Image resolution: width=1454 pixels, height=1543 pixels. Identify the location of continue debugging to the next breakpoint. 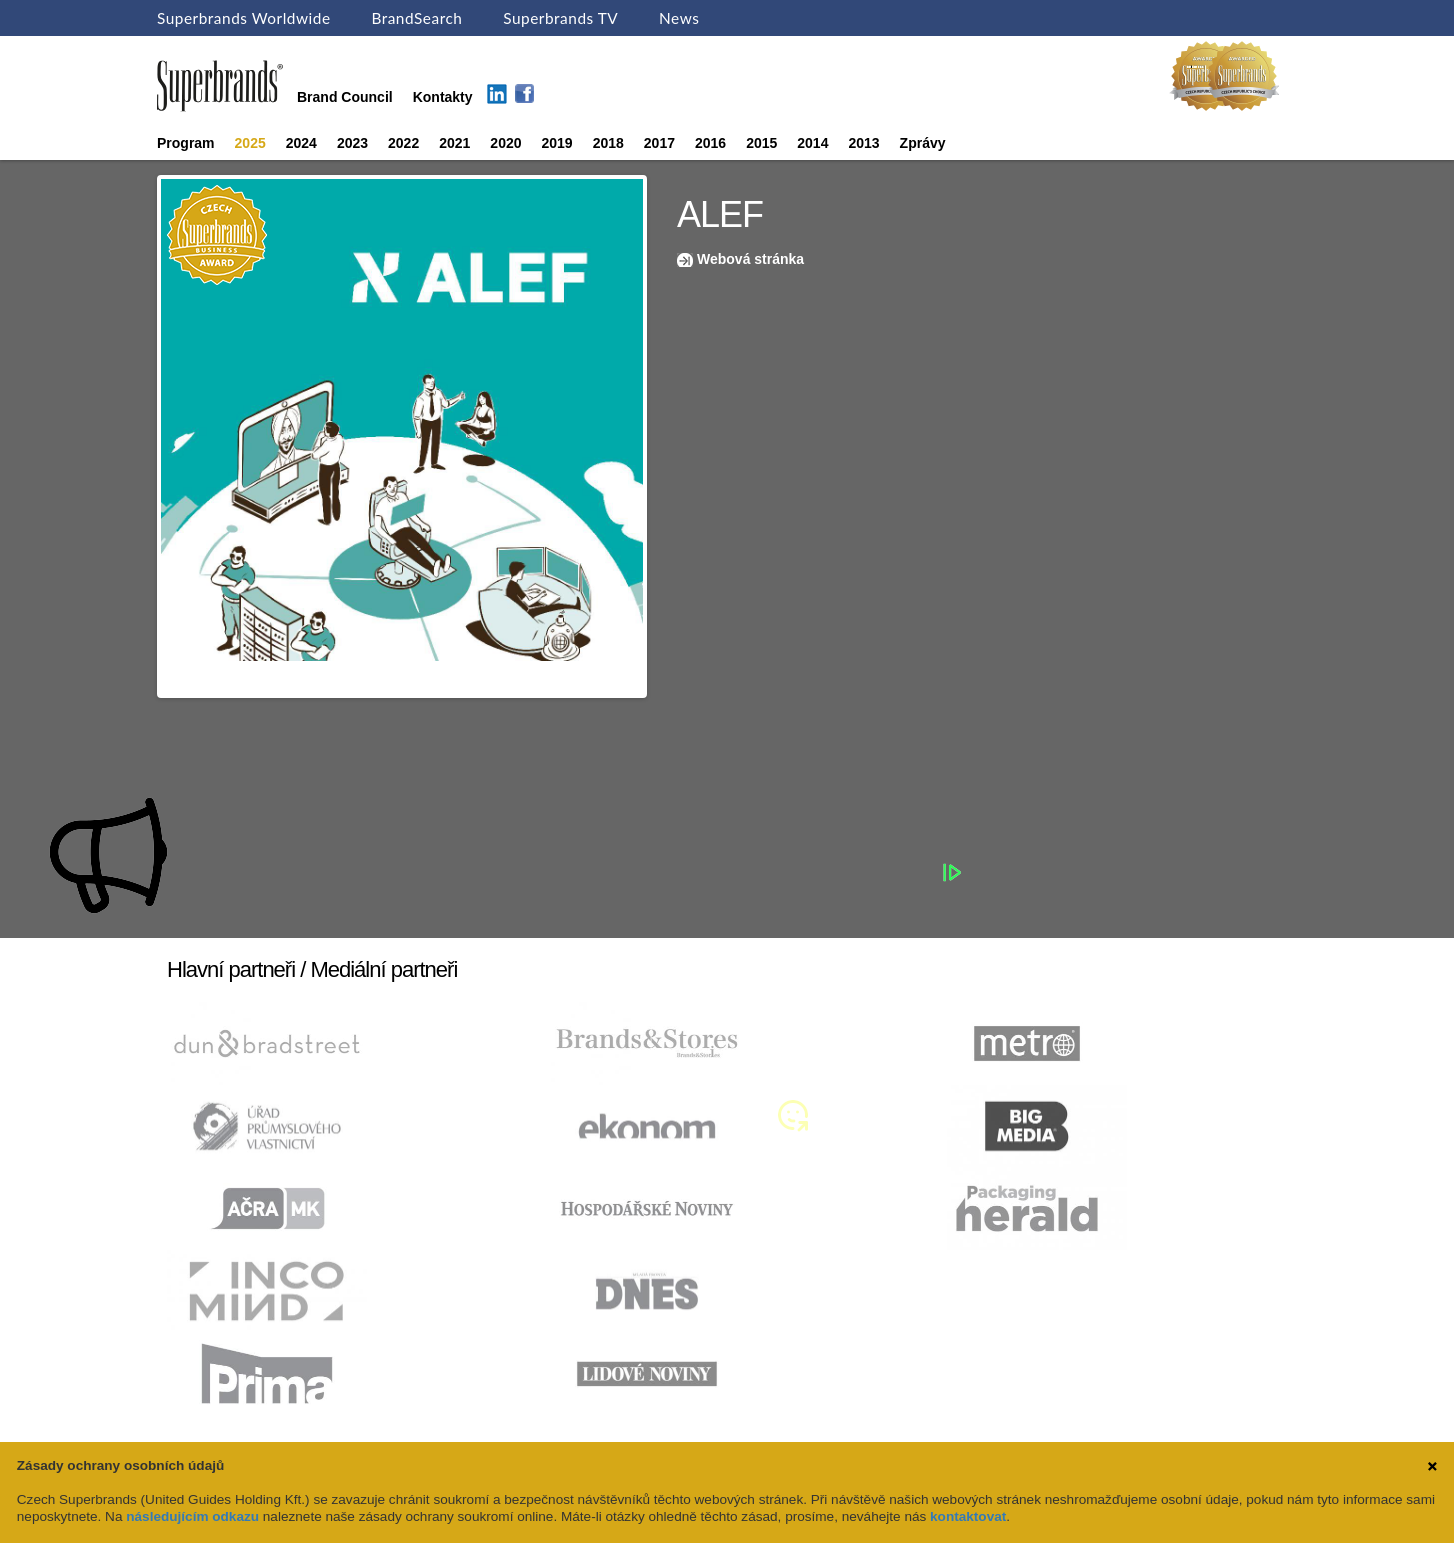
(951, 872).